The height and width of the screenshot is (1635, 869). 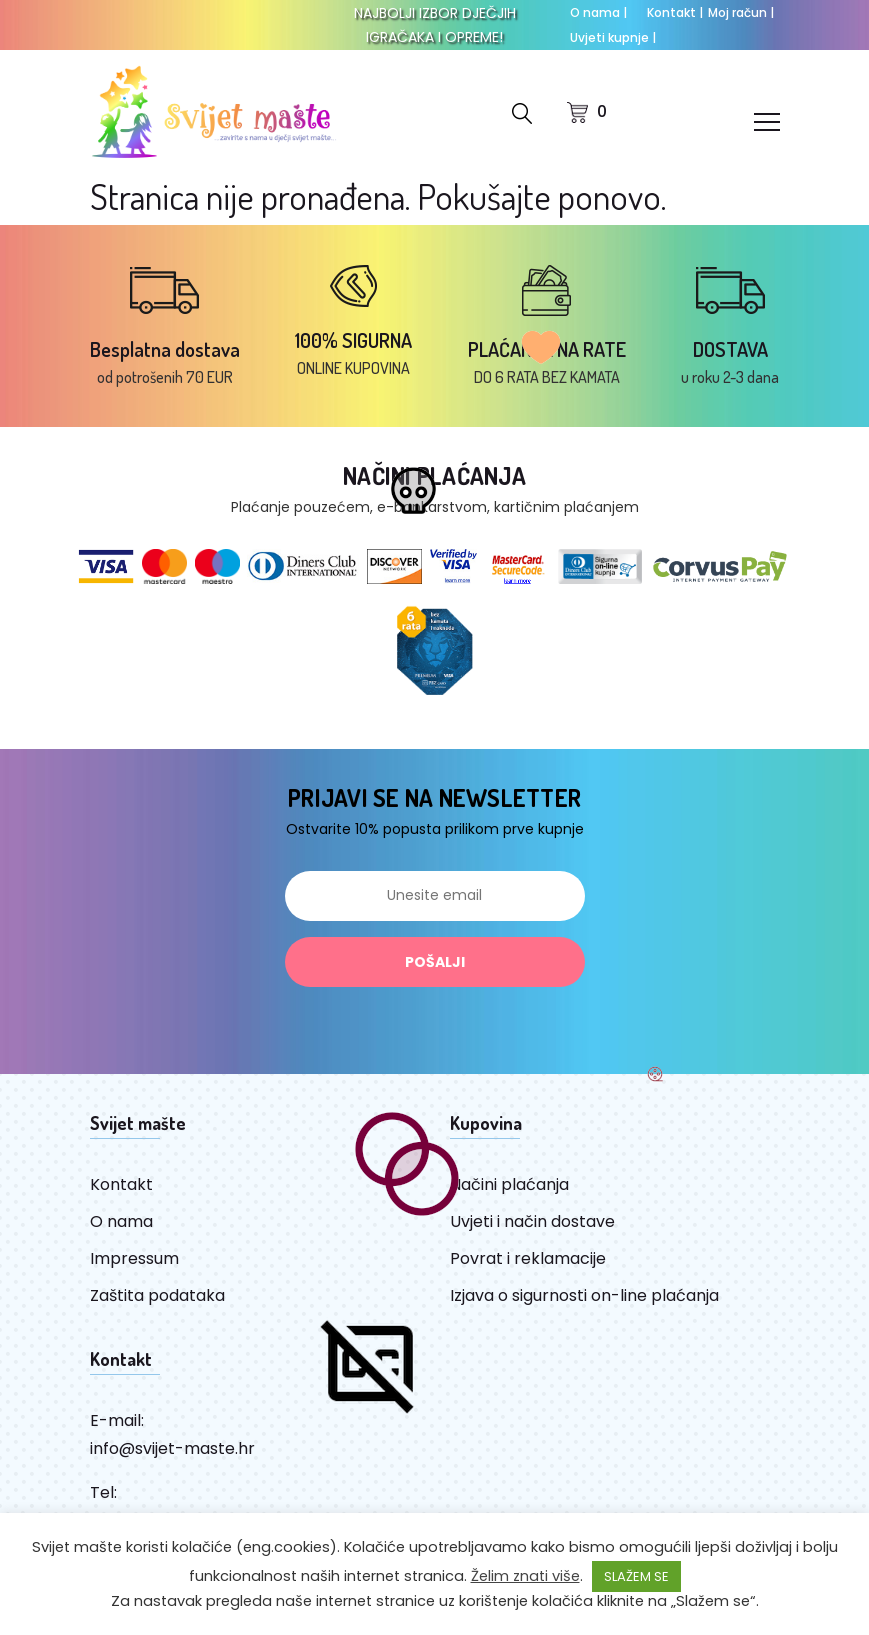 What do you see at coordinates (413, 491) in the screenshot?
I see `indicates danger or fatal error` at bounding box center [413, 491].